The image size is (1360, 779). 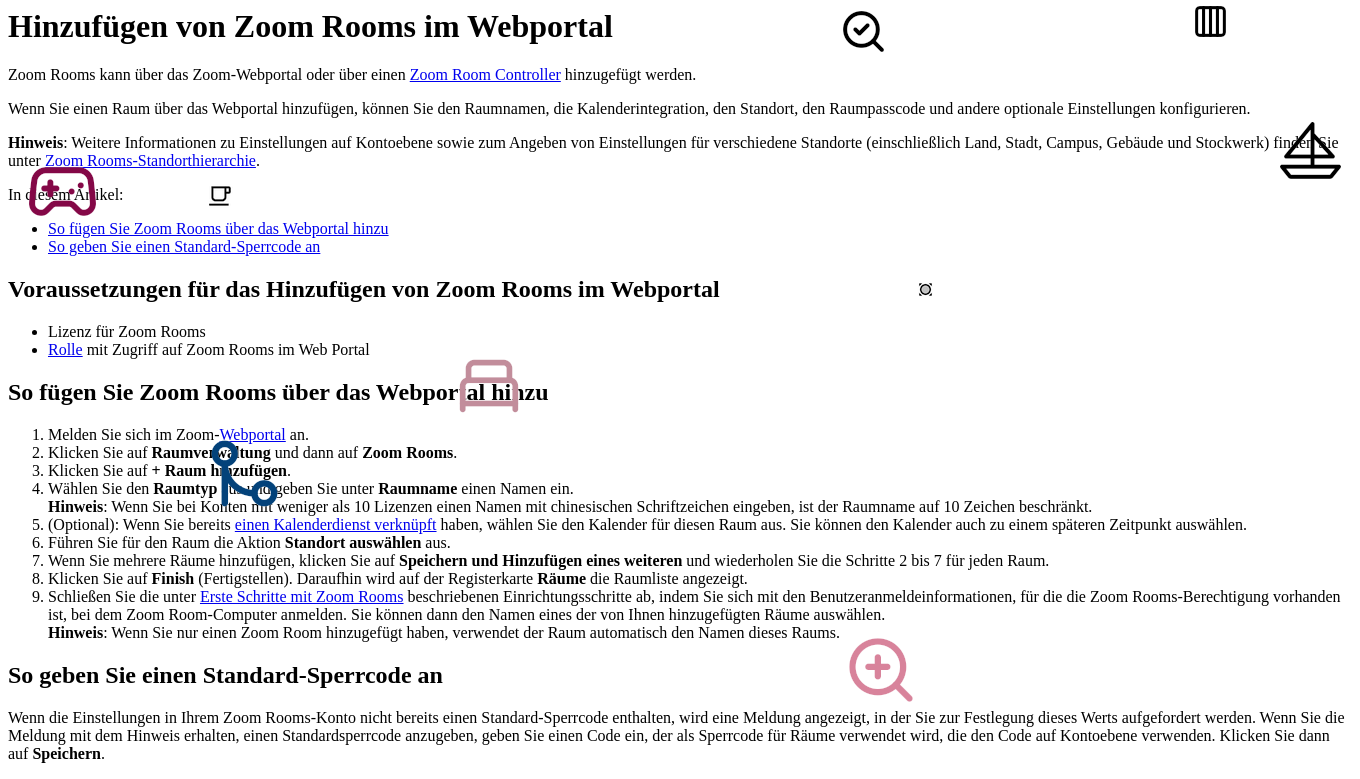 I want to click on switch to four-column layout view, so click(x=1210, y=21).